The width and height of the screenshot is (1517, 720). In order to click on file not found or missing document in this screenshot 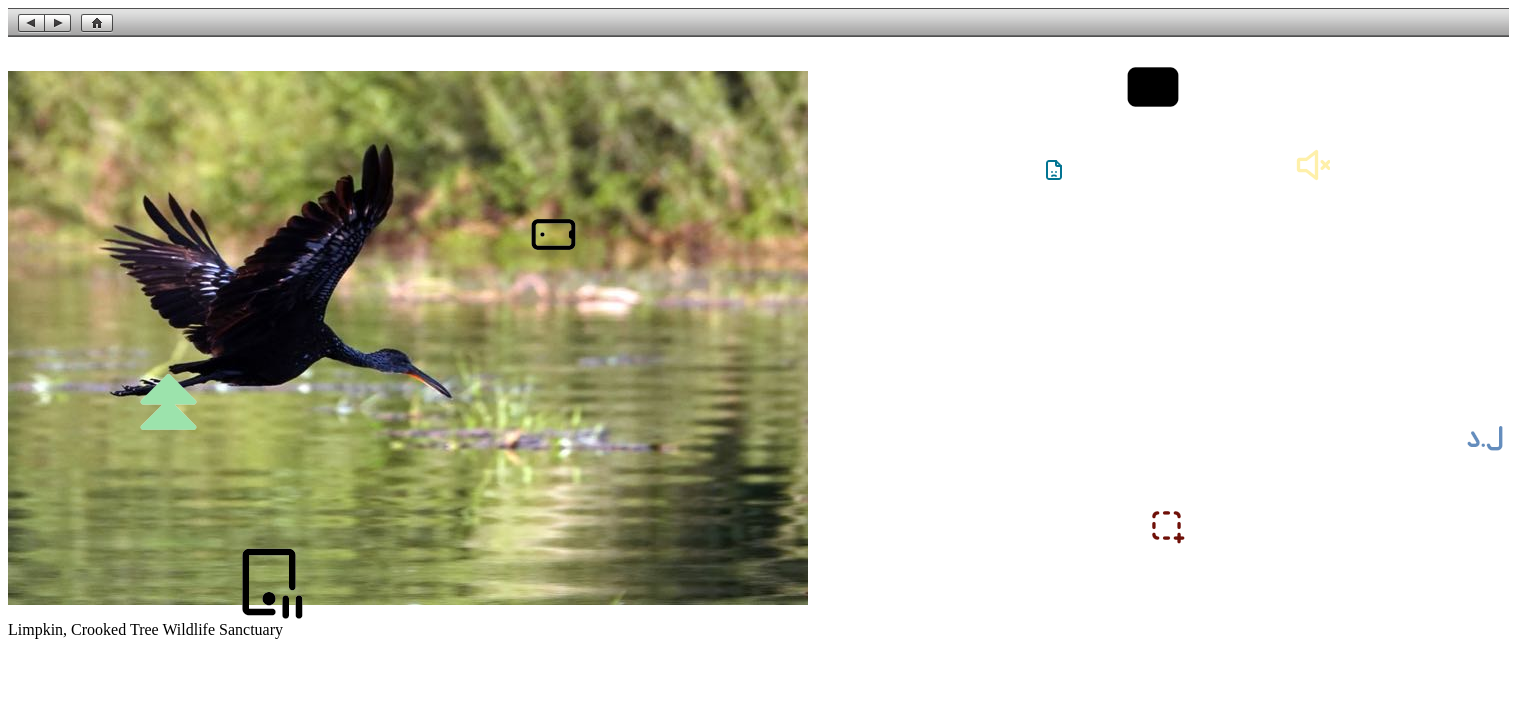, I will do `click(1054, 170)`.